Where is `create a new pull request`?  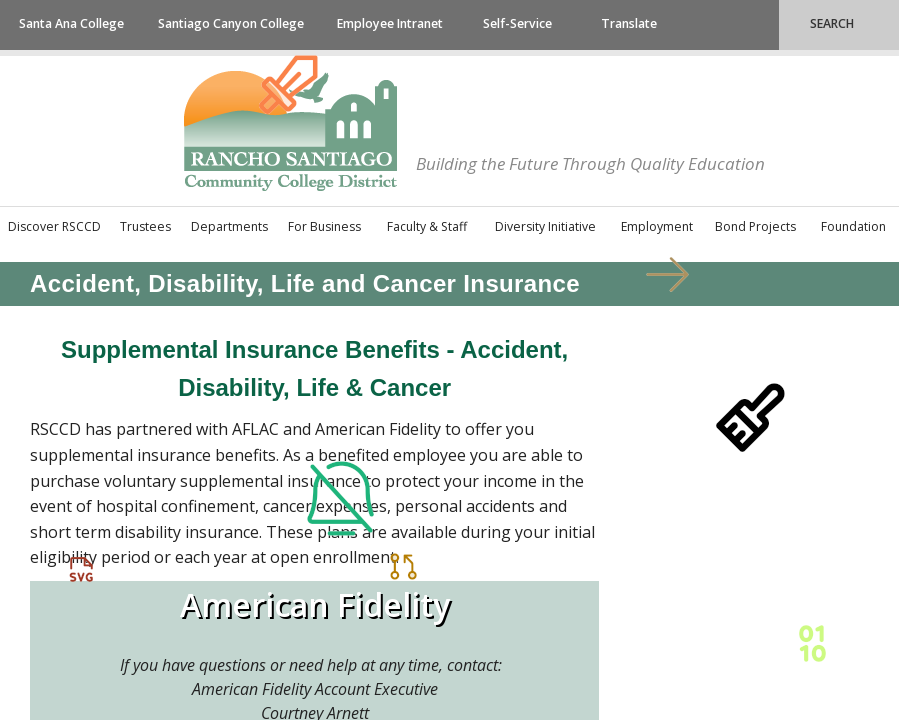
create a new pull request is located at coordinates (402, 566).